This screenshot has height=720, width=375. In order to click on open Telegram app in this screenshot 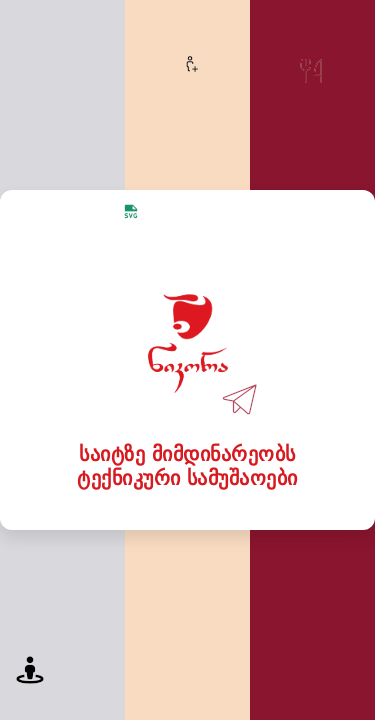, I will do `click(241, 400)`.